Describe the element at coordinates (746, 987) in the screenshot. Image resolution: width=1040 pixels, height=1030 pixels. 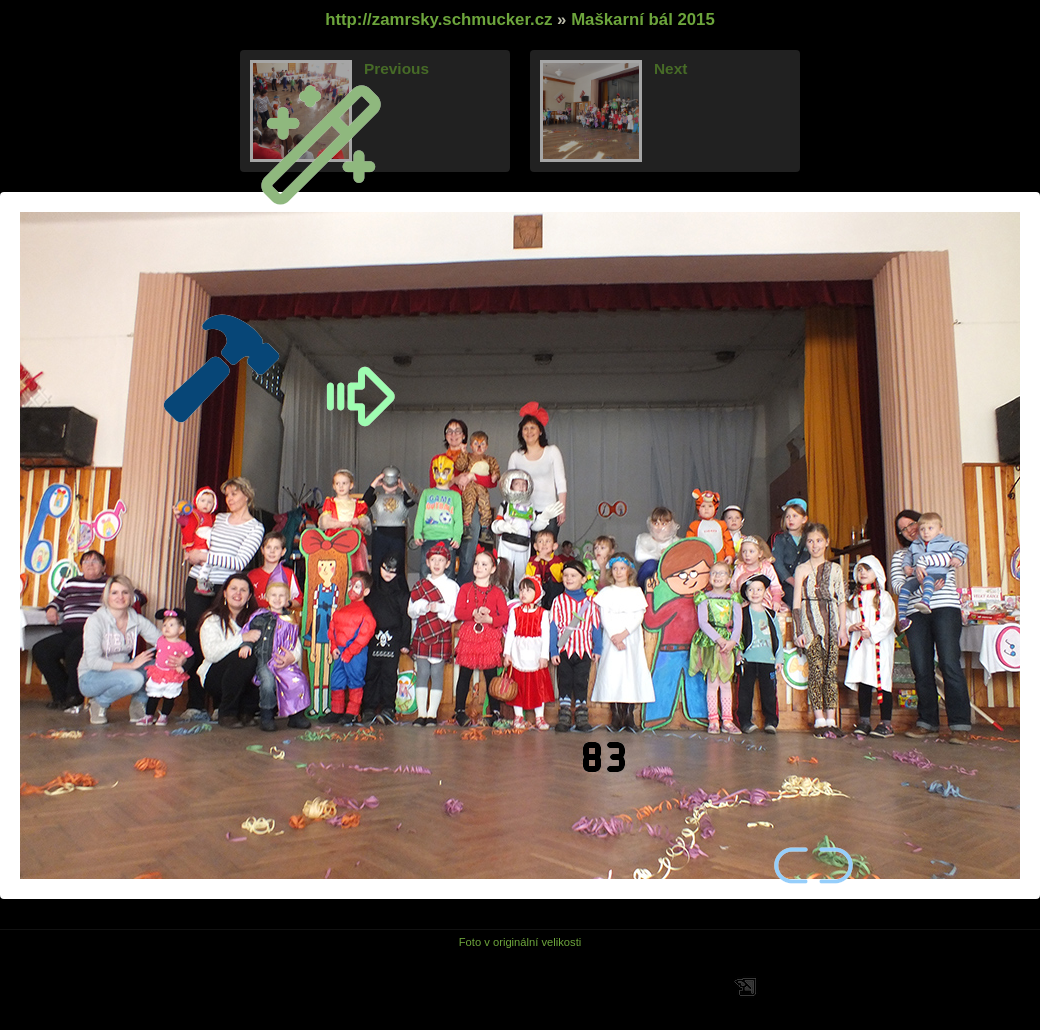
I see `view document history or revisions` at that location.